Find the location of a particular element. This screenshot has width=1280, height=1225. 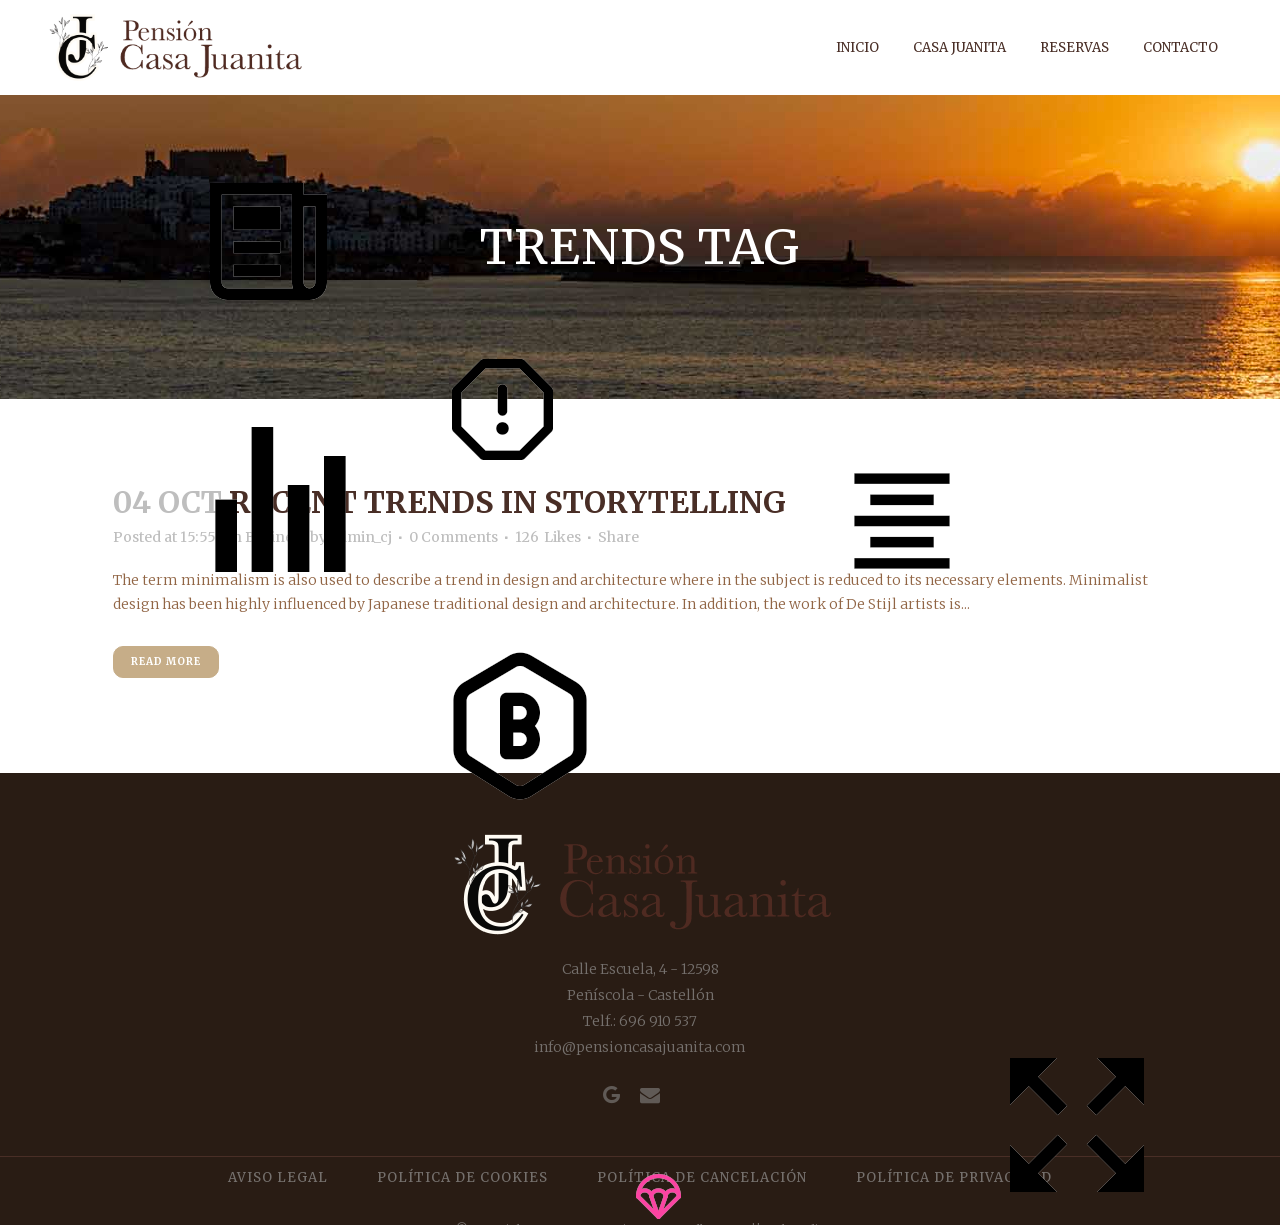

access emergency or backup support options is located at coordinates (658, 1196).